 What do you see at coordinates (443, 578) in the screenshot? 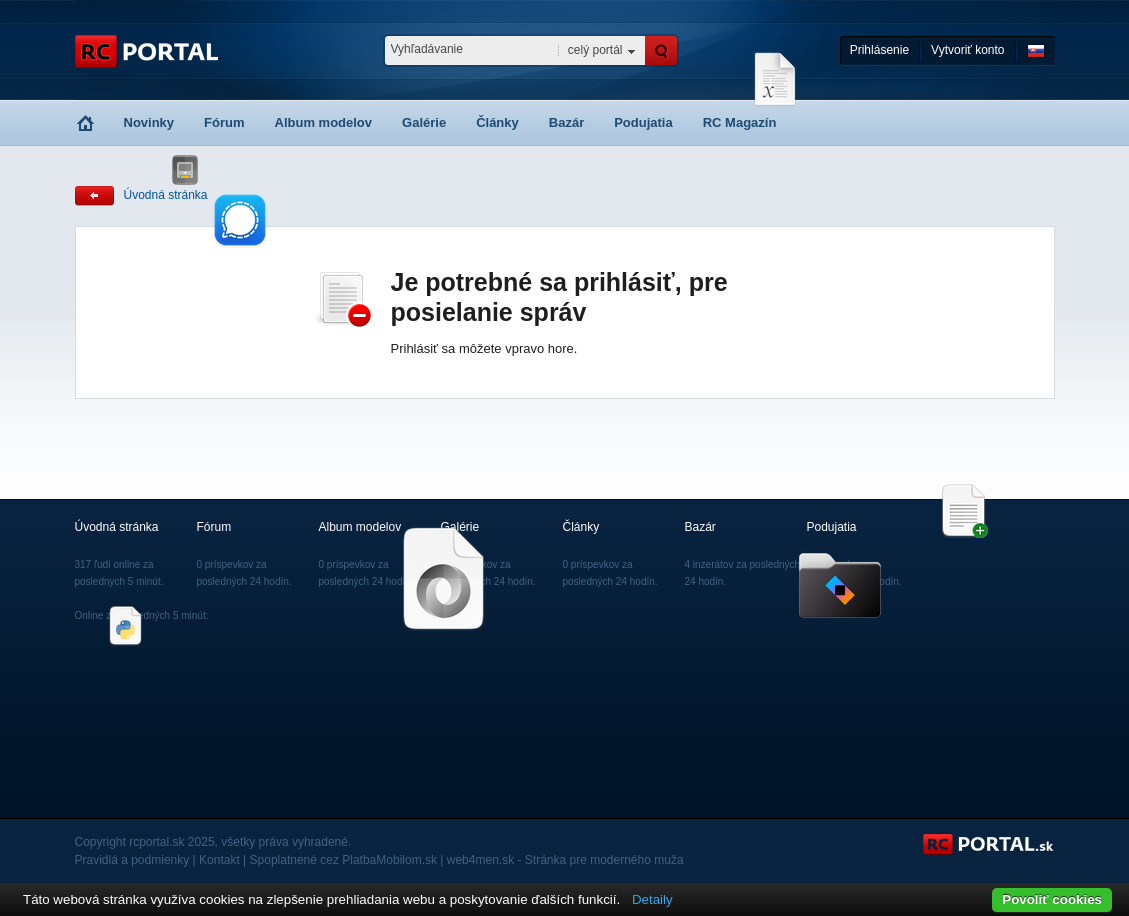
I see `a JSON file type indicator` at bounding box center [443, 578].